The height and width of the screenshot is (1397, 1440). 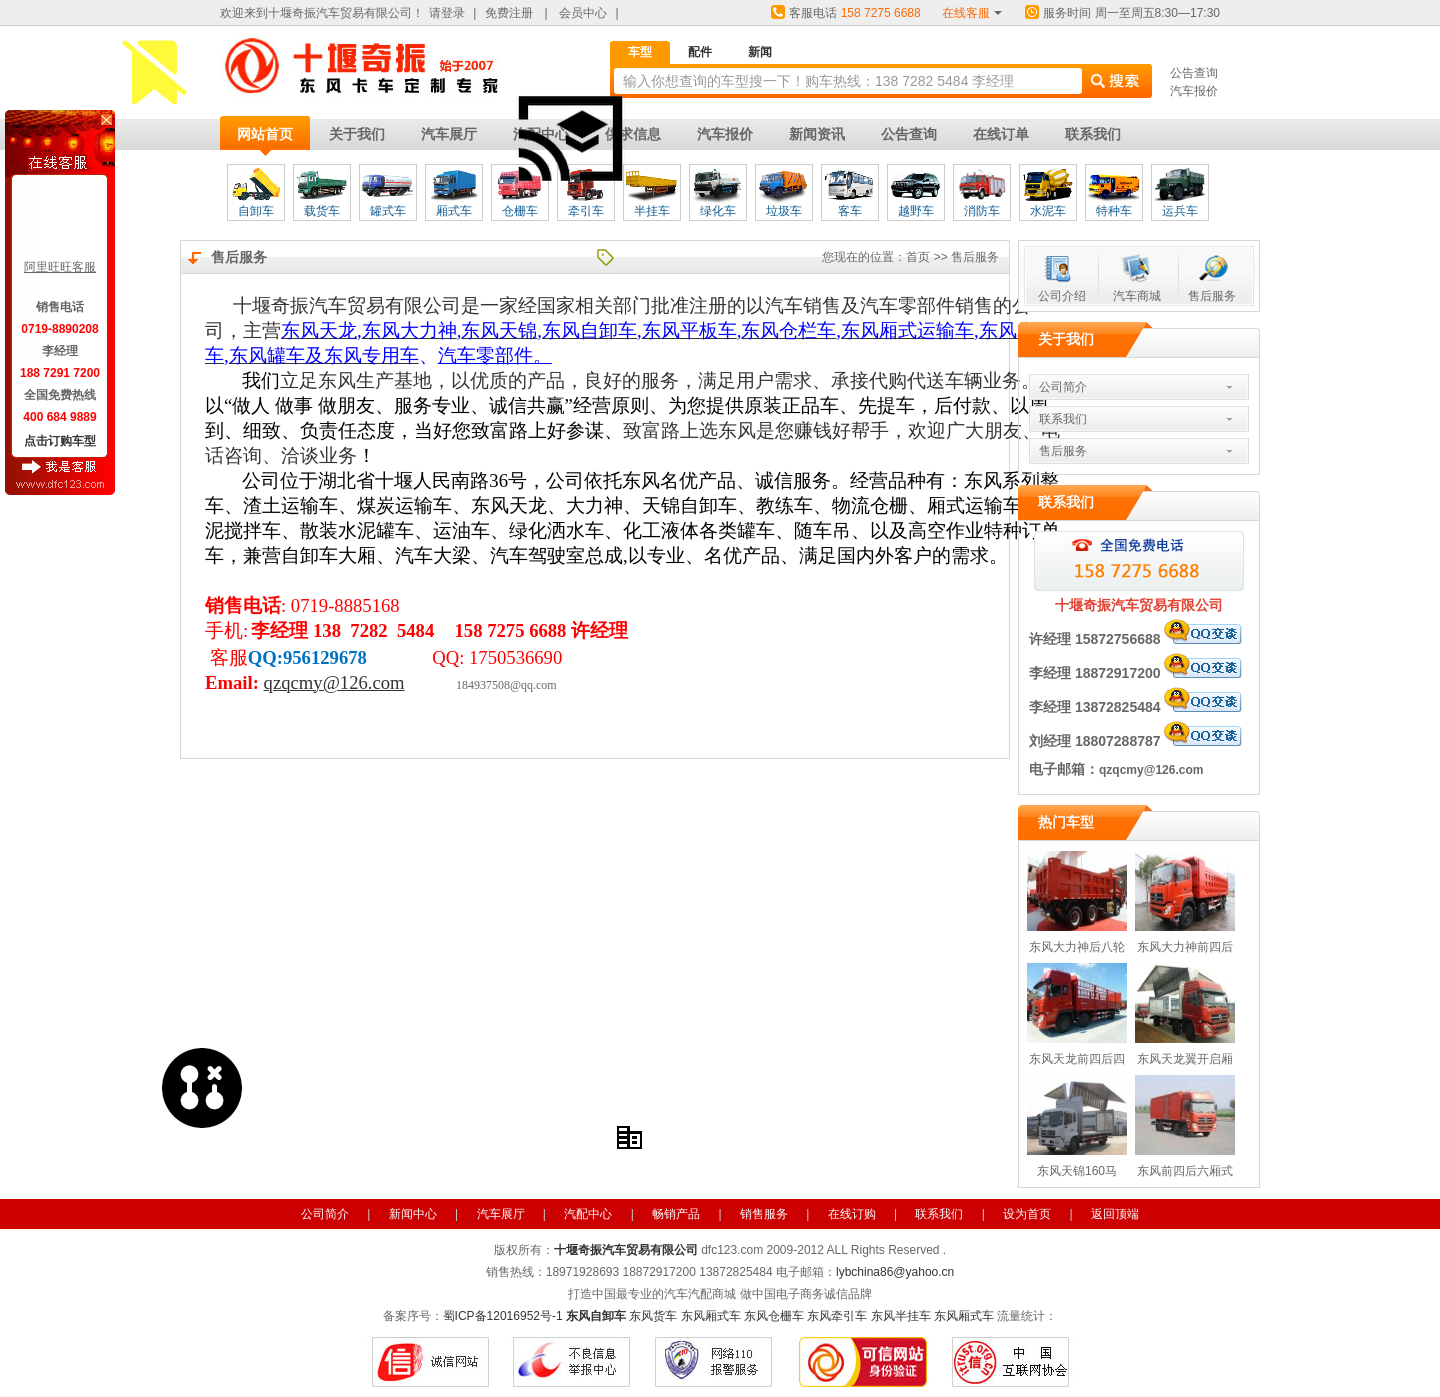 I want to click on indicates a closed pull request in your activity feed, so click(x=202, y=1088).